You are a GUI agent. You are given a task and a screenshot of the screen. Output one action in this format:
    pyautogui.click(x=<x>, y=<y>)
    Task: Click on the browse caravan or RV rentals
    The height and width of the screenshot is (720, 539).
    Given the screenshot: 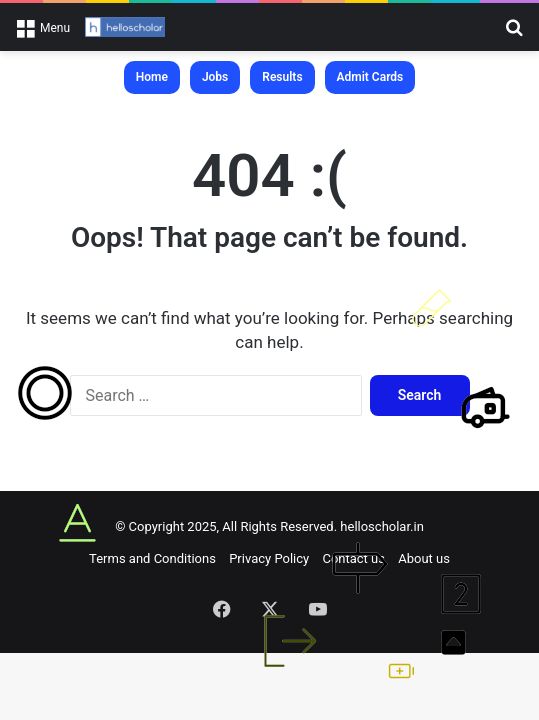 What is the action you would take?
    pyautogui.click(x=484, y=407)
    